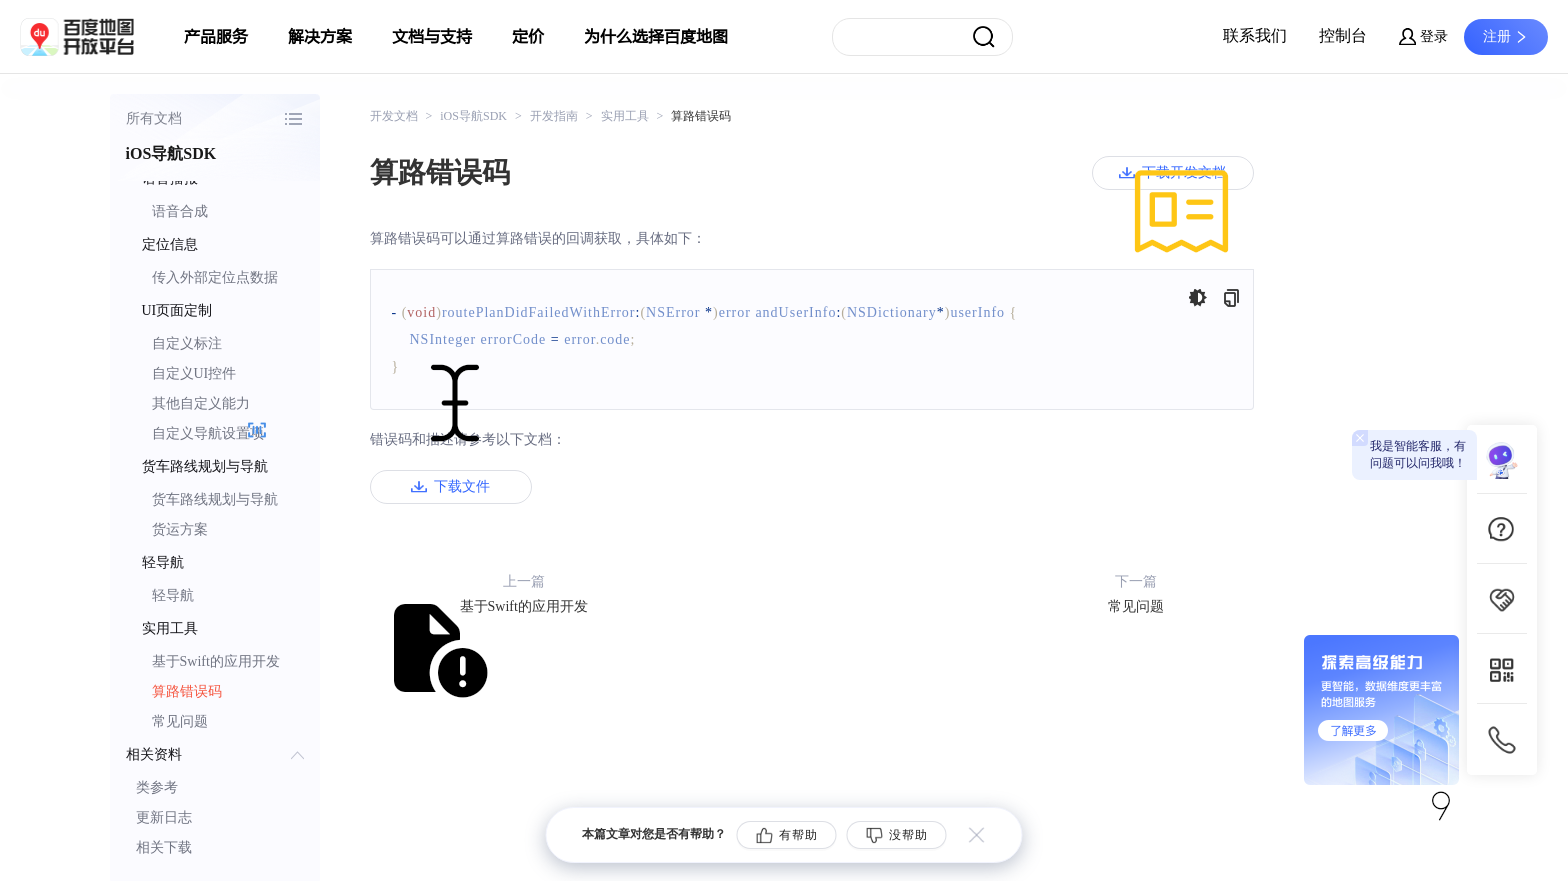  I want to click on scan a barcode, so click(257, 430).